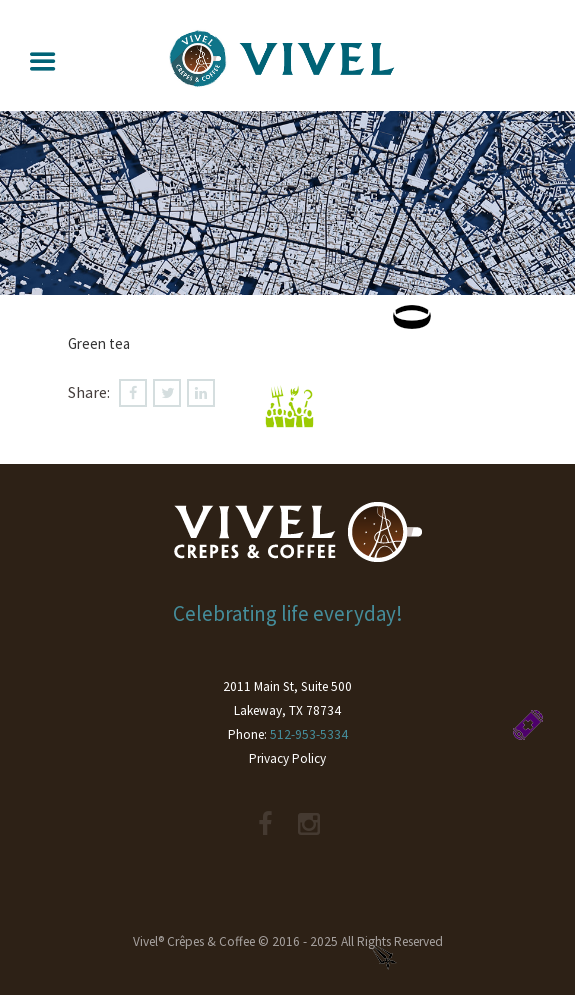 The width and height of the screenshot is (575, 995). Describe the element at coordinates (528, 725) in the screenshot. I see `use a health potion or healing item` at that location.